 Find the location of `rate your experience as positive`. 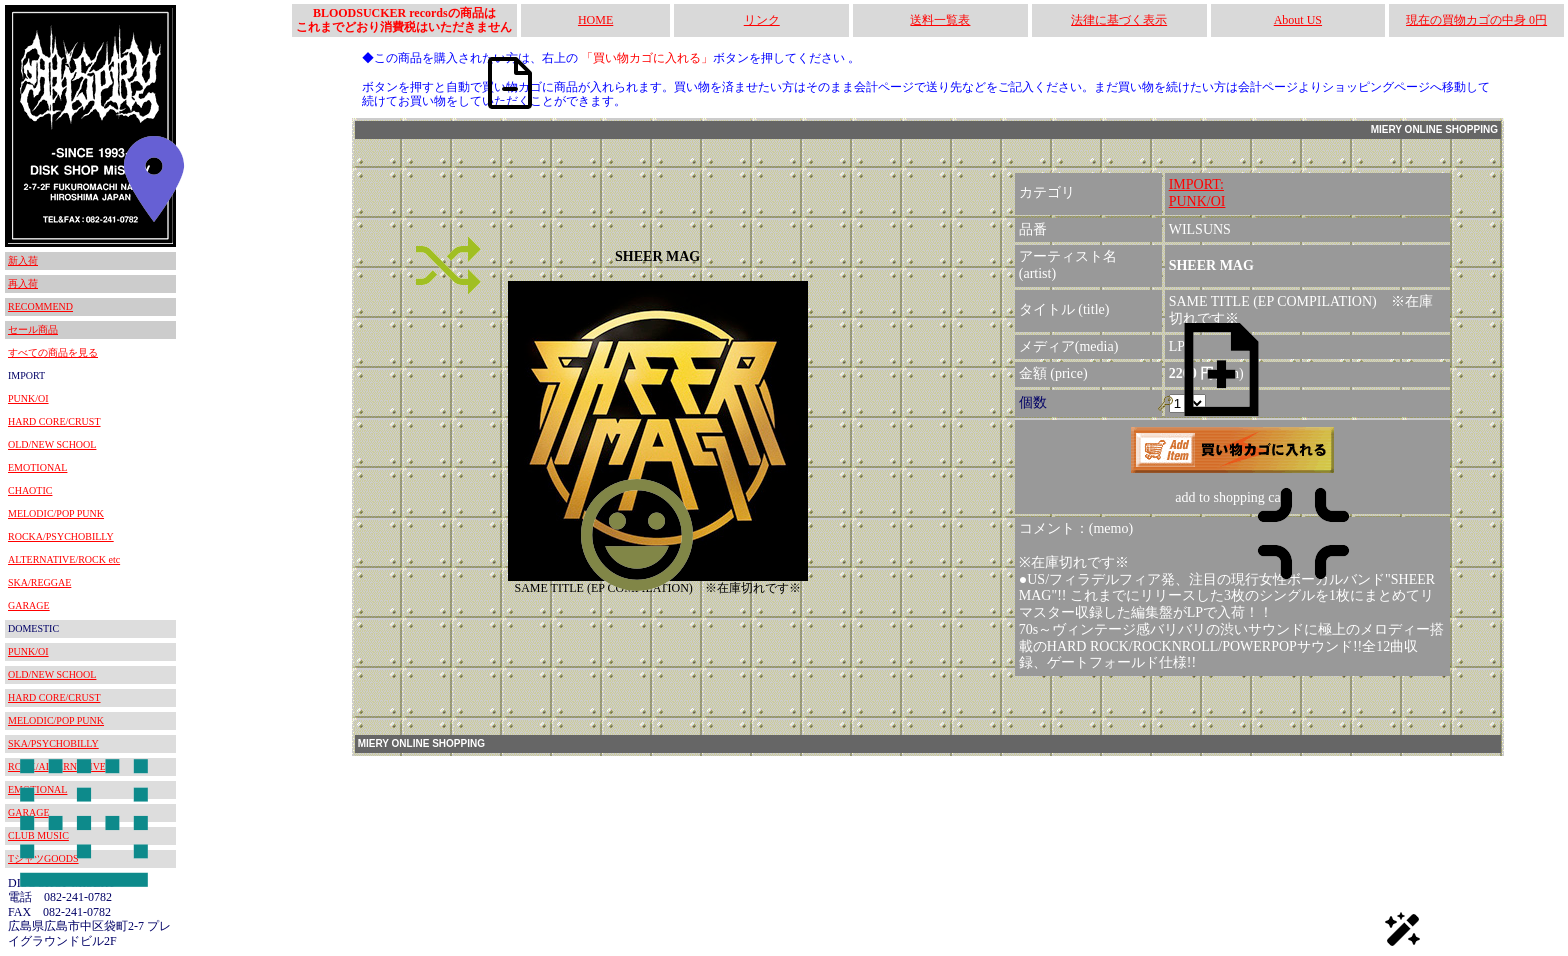

rate your experience as positive is located at coordinates (637, 535).